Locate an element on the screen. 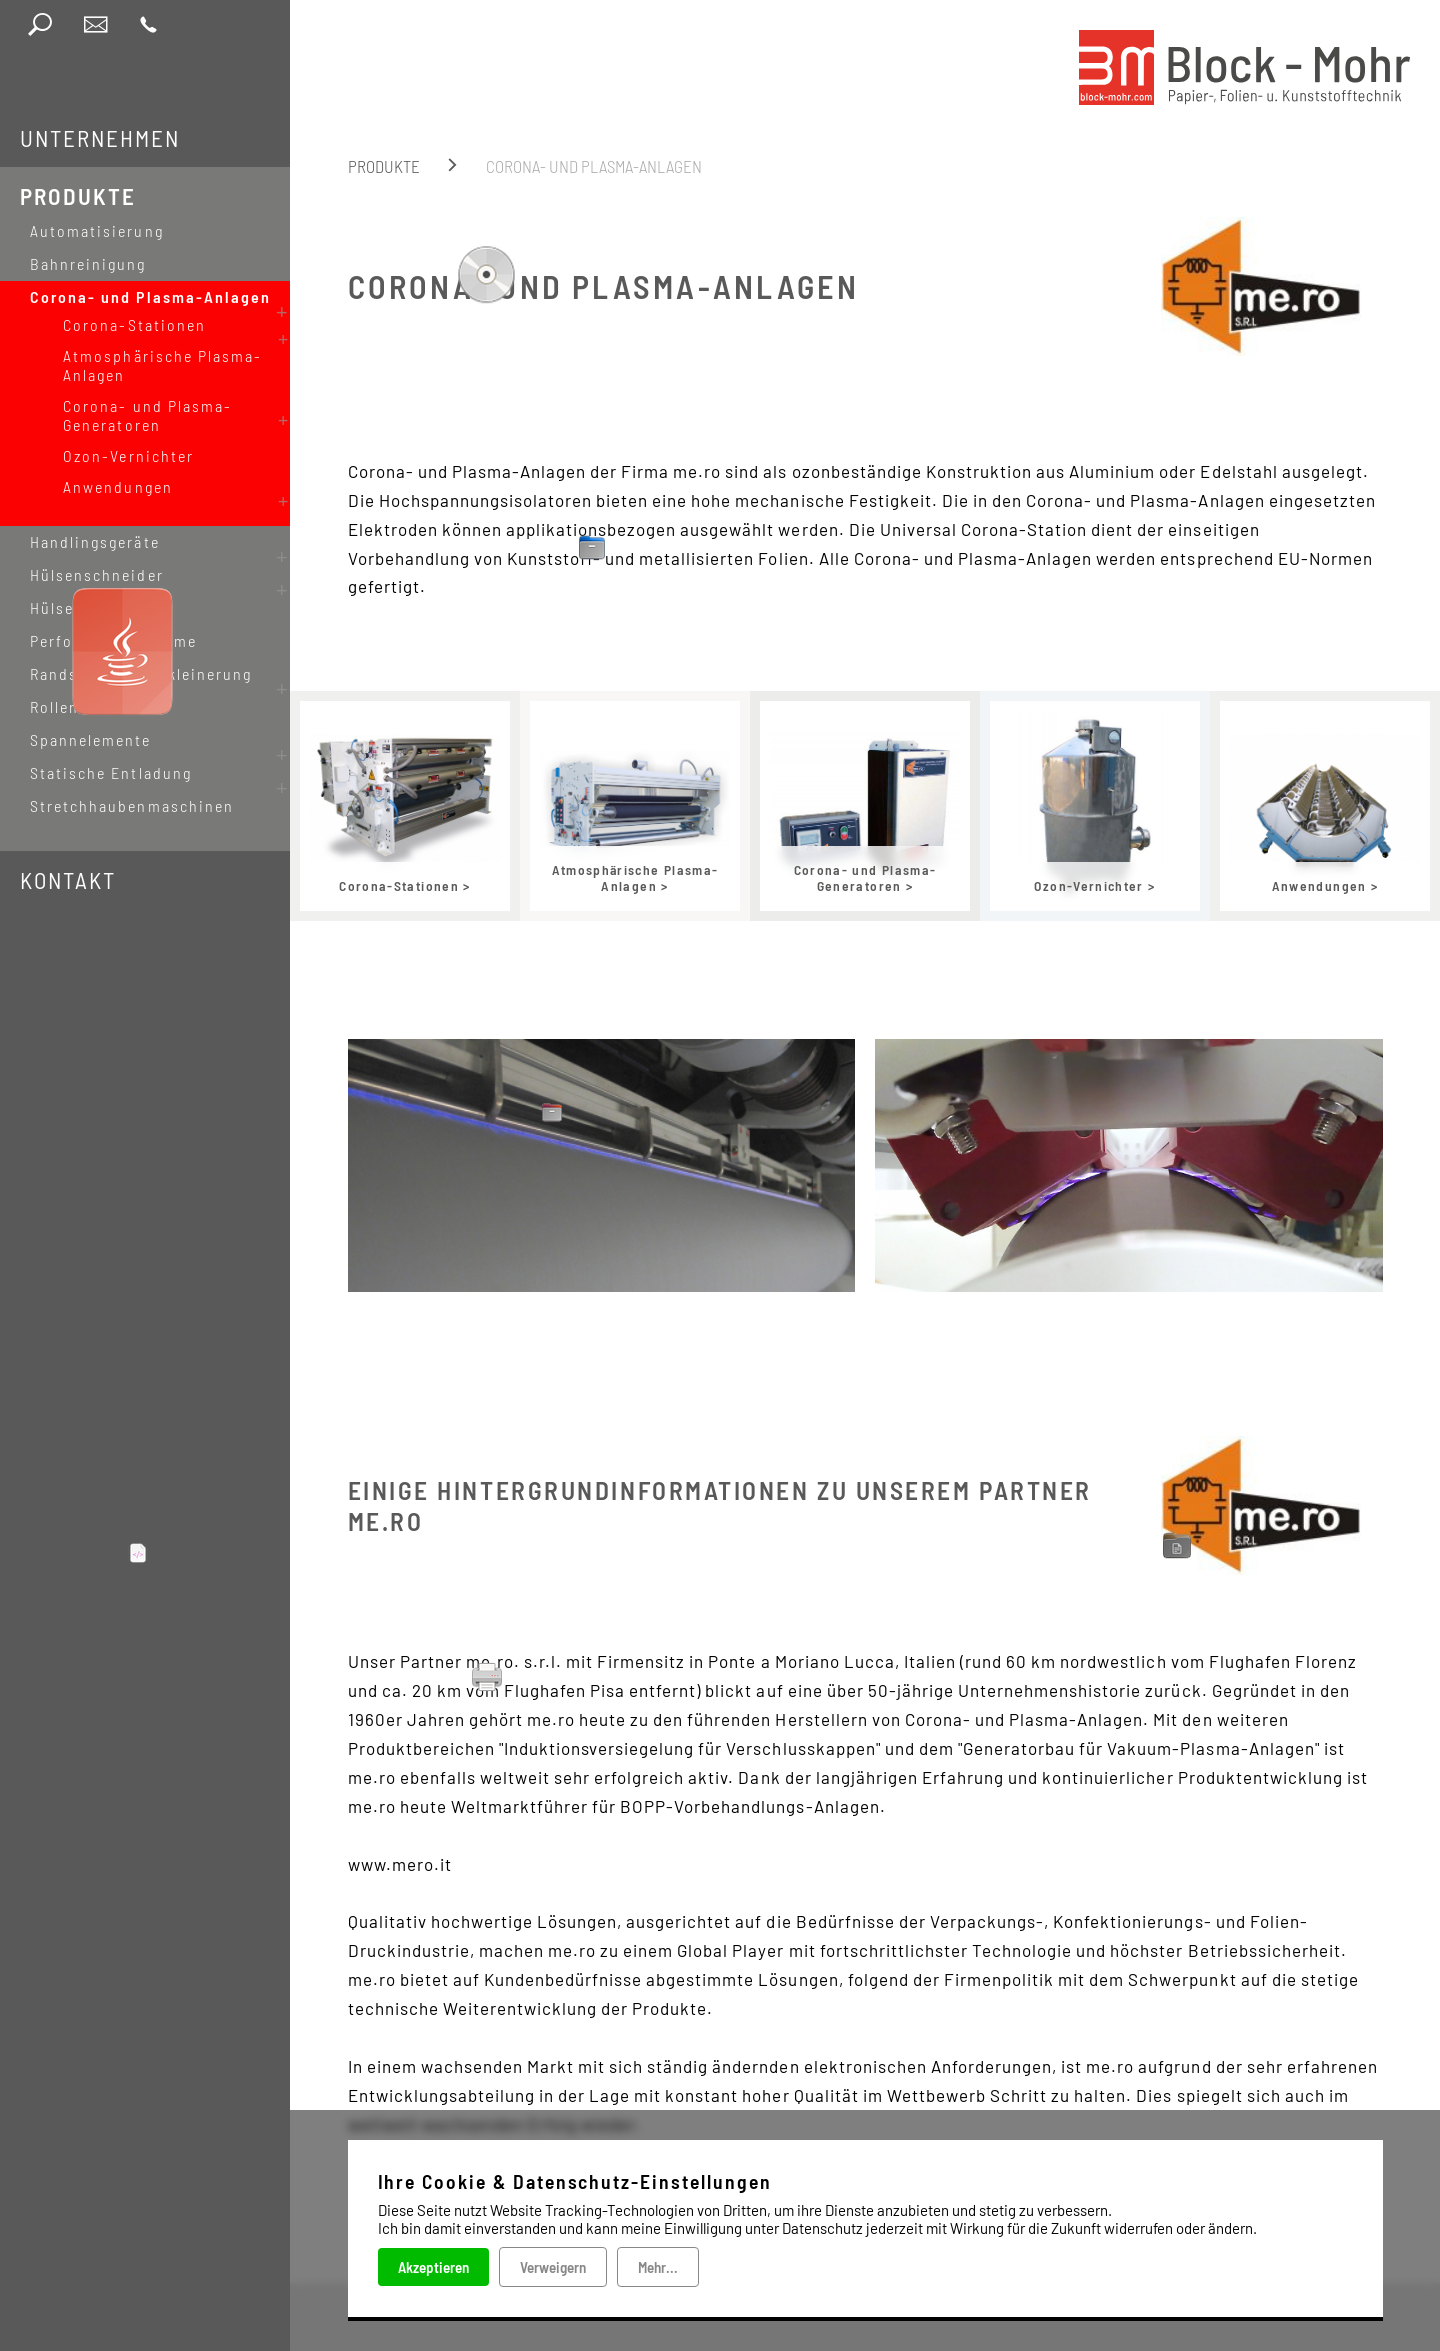 This screenshot has height=2351, width=1440. open the nautilus file manager is located at coordinates (552, 1112).